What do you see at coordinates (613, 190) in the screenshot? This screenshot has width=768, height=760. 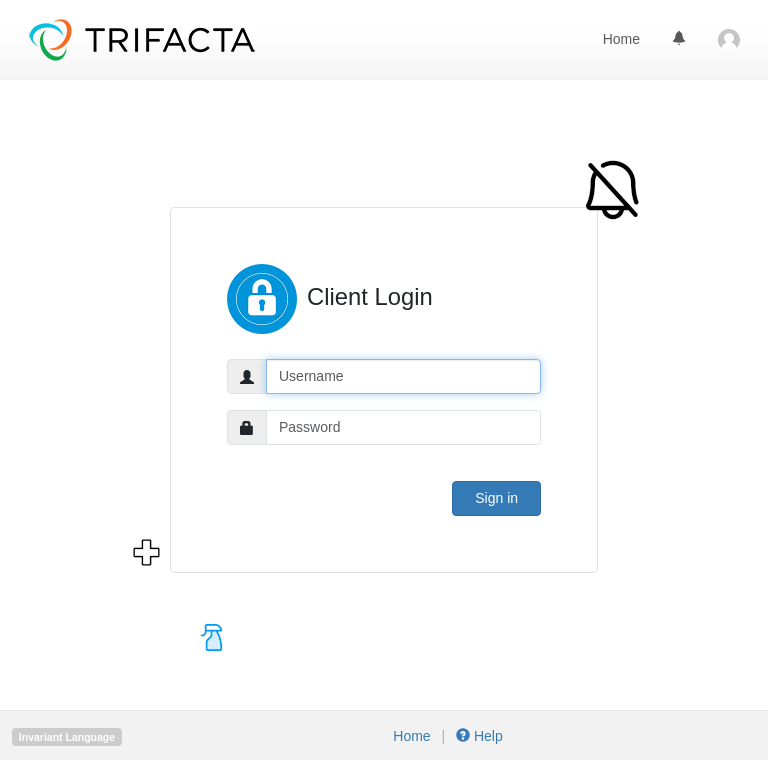 I see `mute notifications` at bounding box center [613, 190].